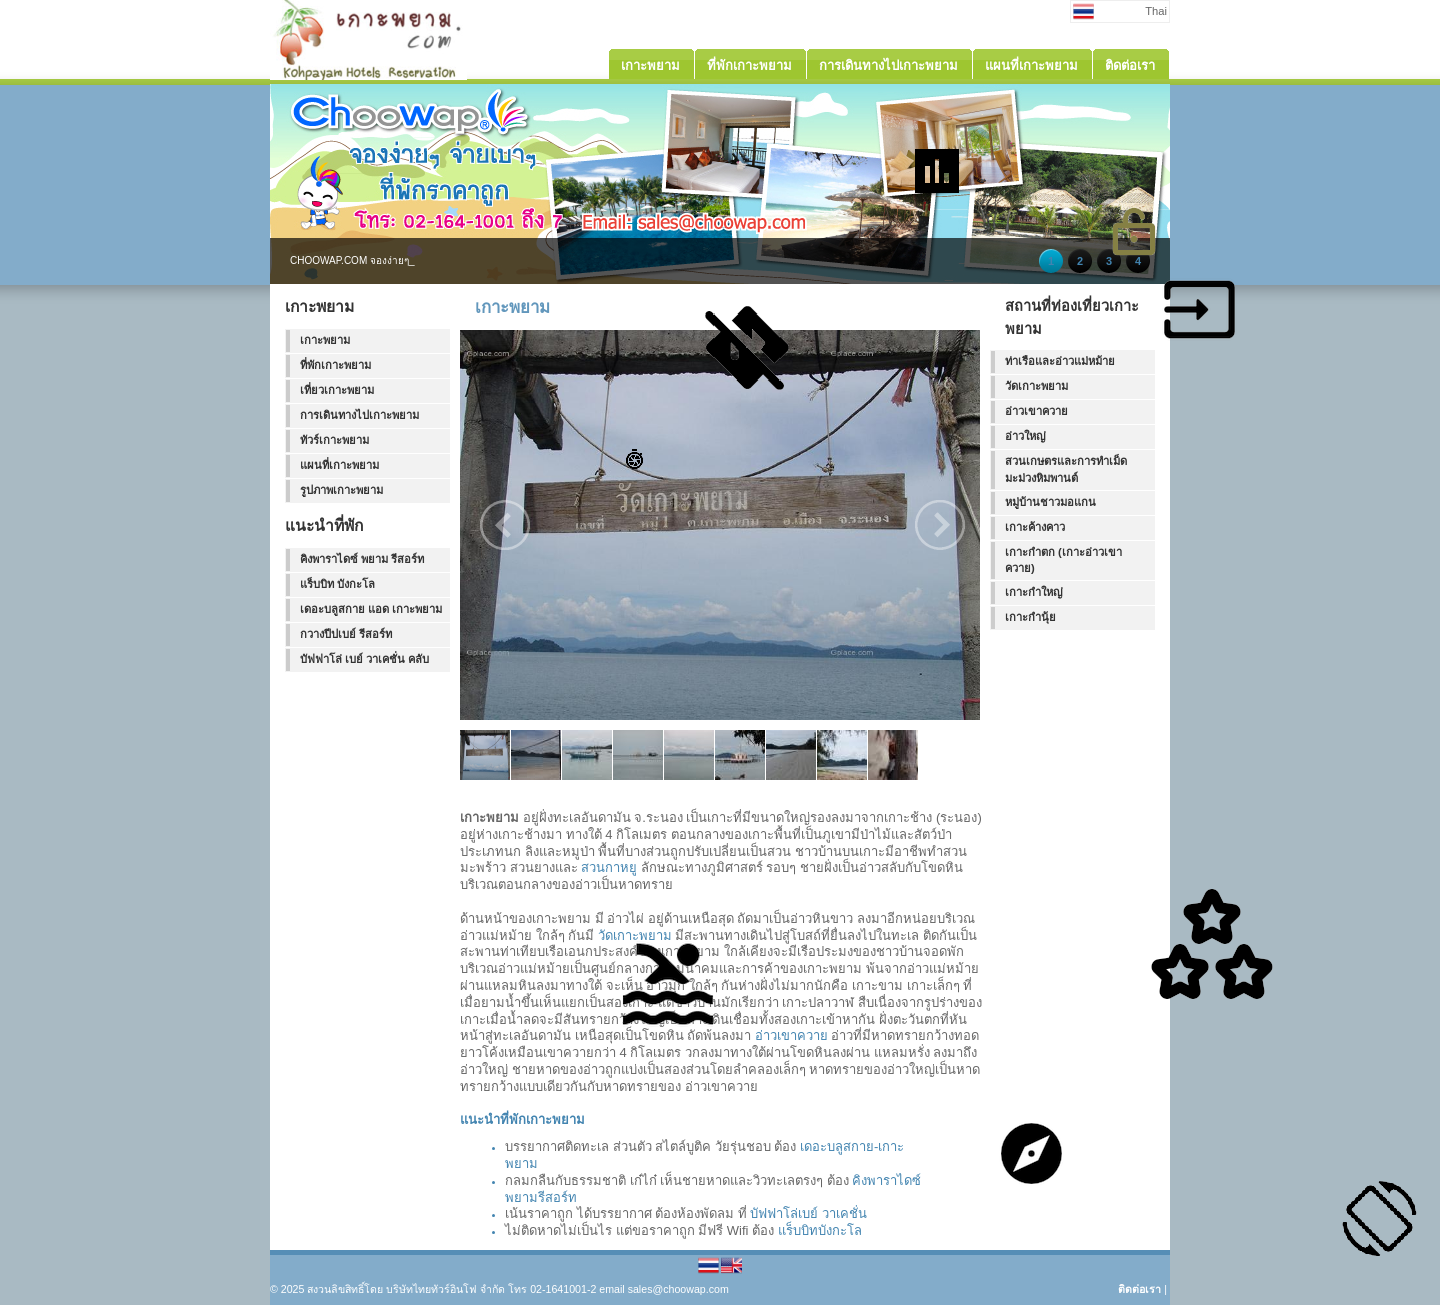 The width and height of the screenshot is (1440, 1305). What do you see at coordinates (747, 347) in the screenshot?
I see `turn-by-turn directions are disabled` at bounding box center [747, 347].